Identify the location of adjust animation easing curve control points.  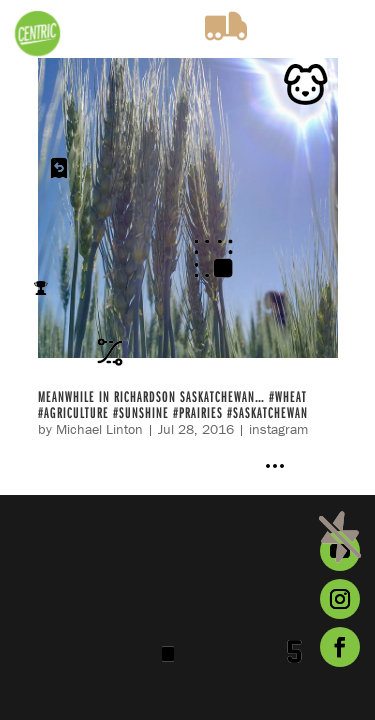
(110, 352).